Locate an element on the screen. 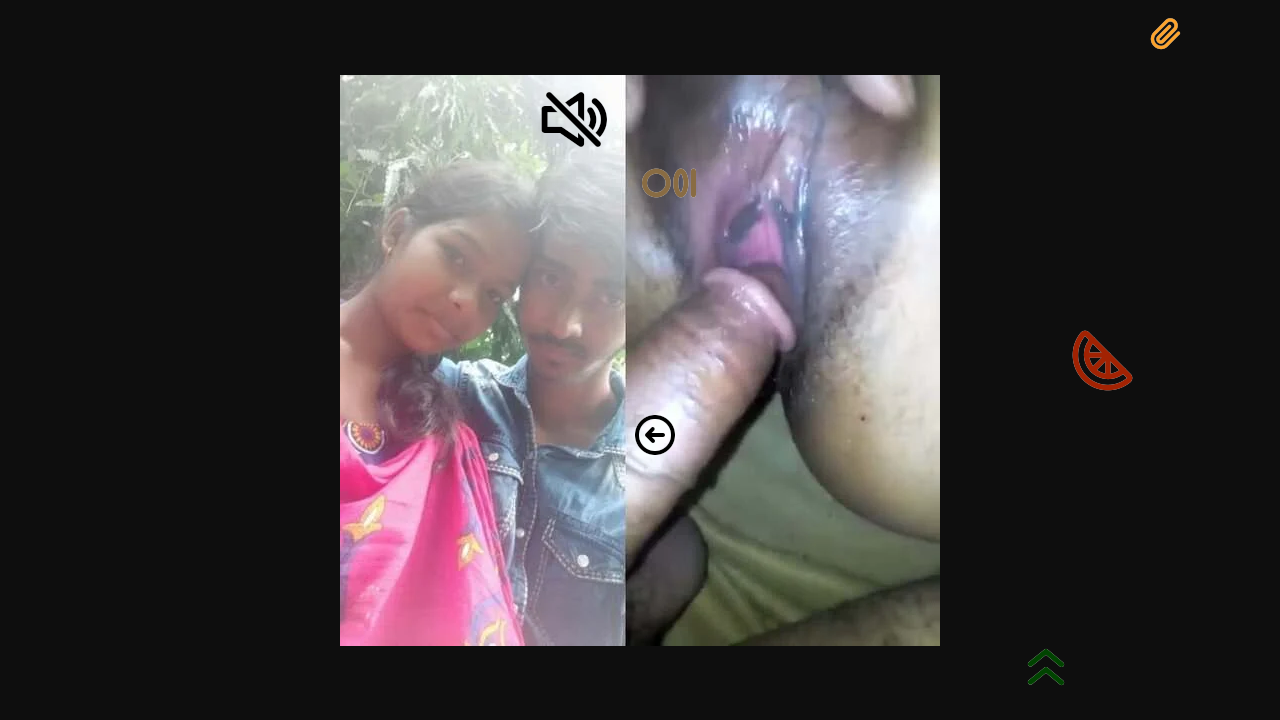  mute audio or sound is located at coordinates (573, 119).